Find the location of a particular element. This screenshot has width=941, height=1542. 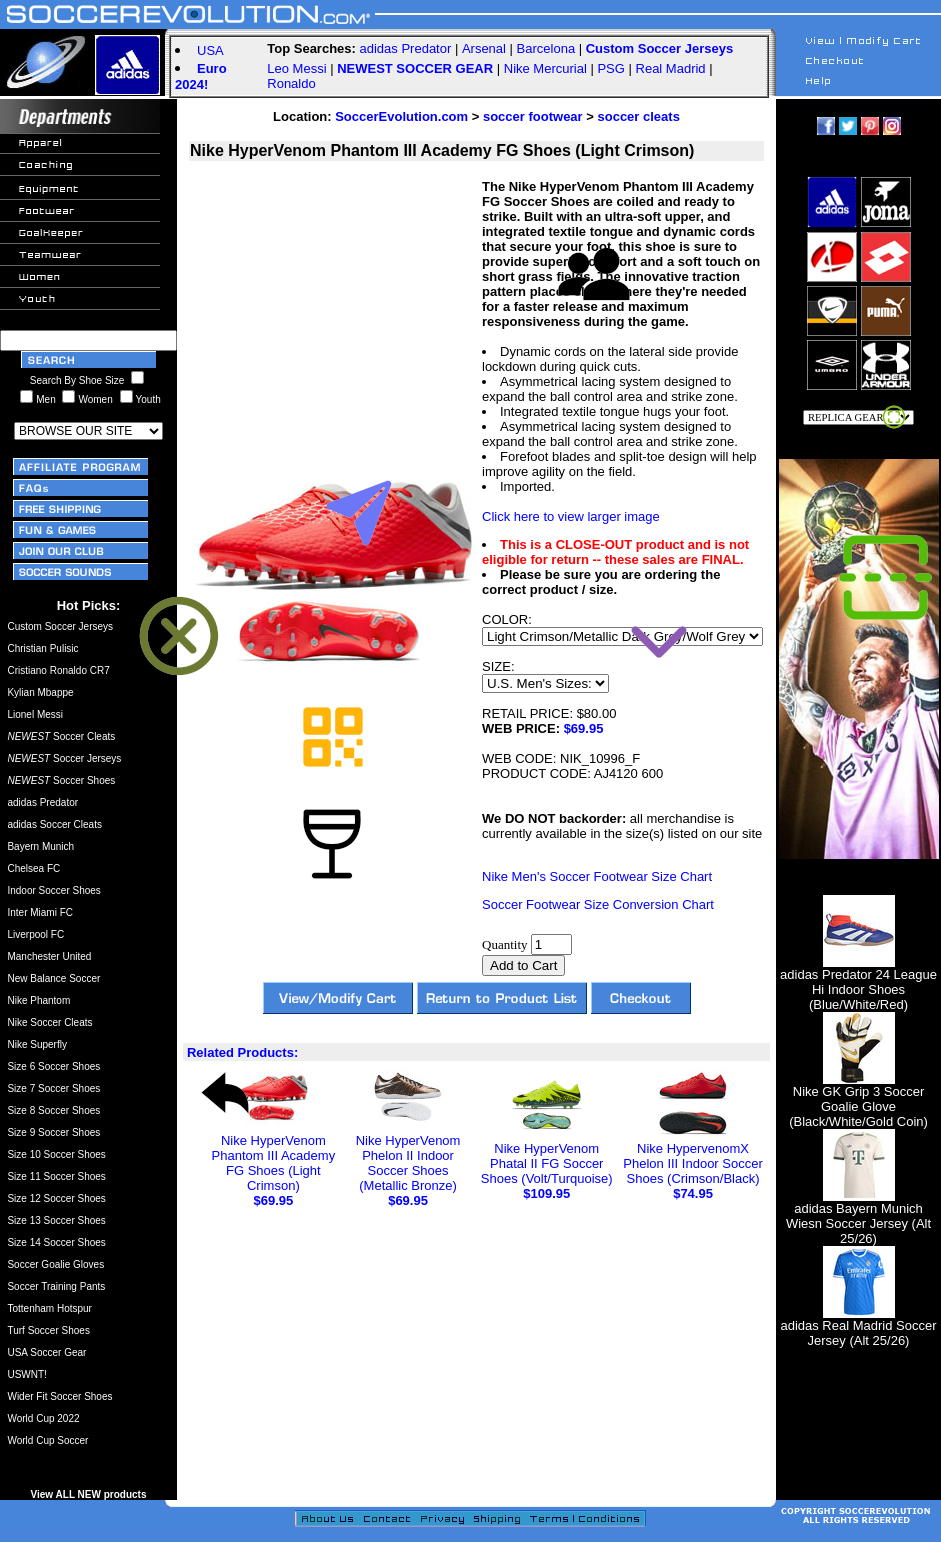

playstation cross button symbol is located at coordinates (179, 636).